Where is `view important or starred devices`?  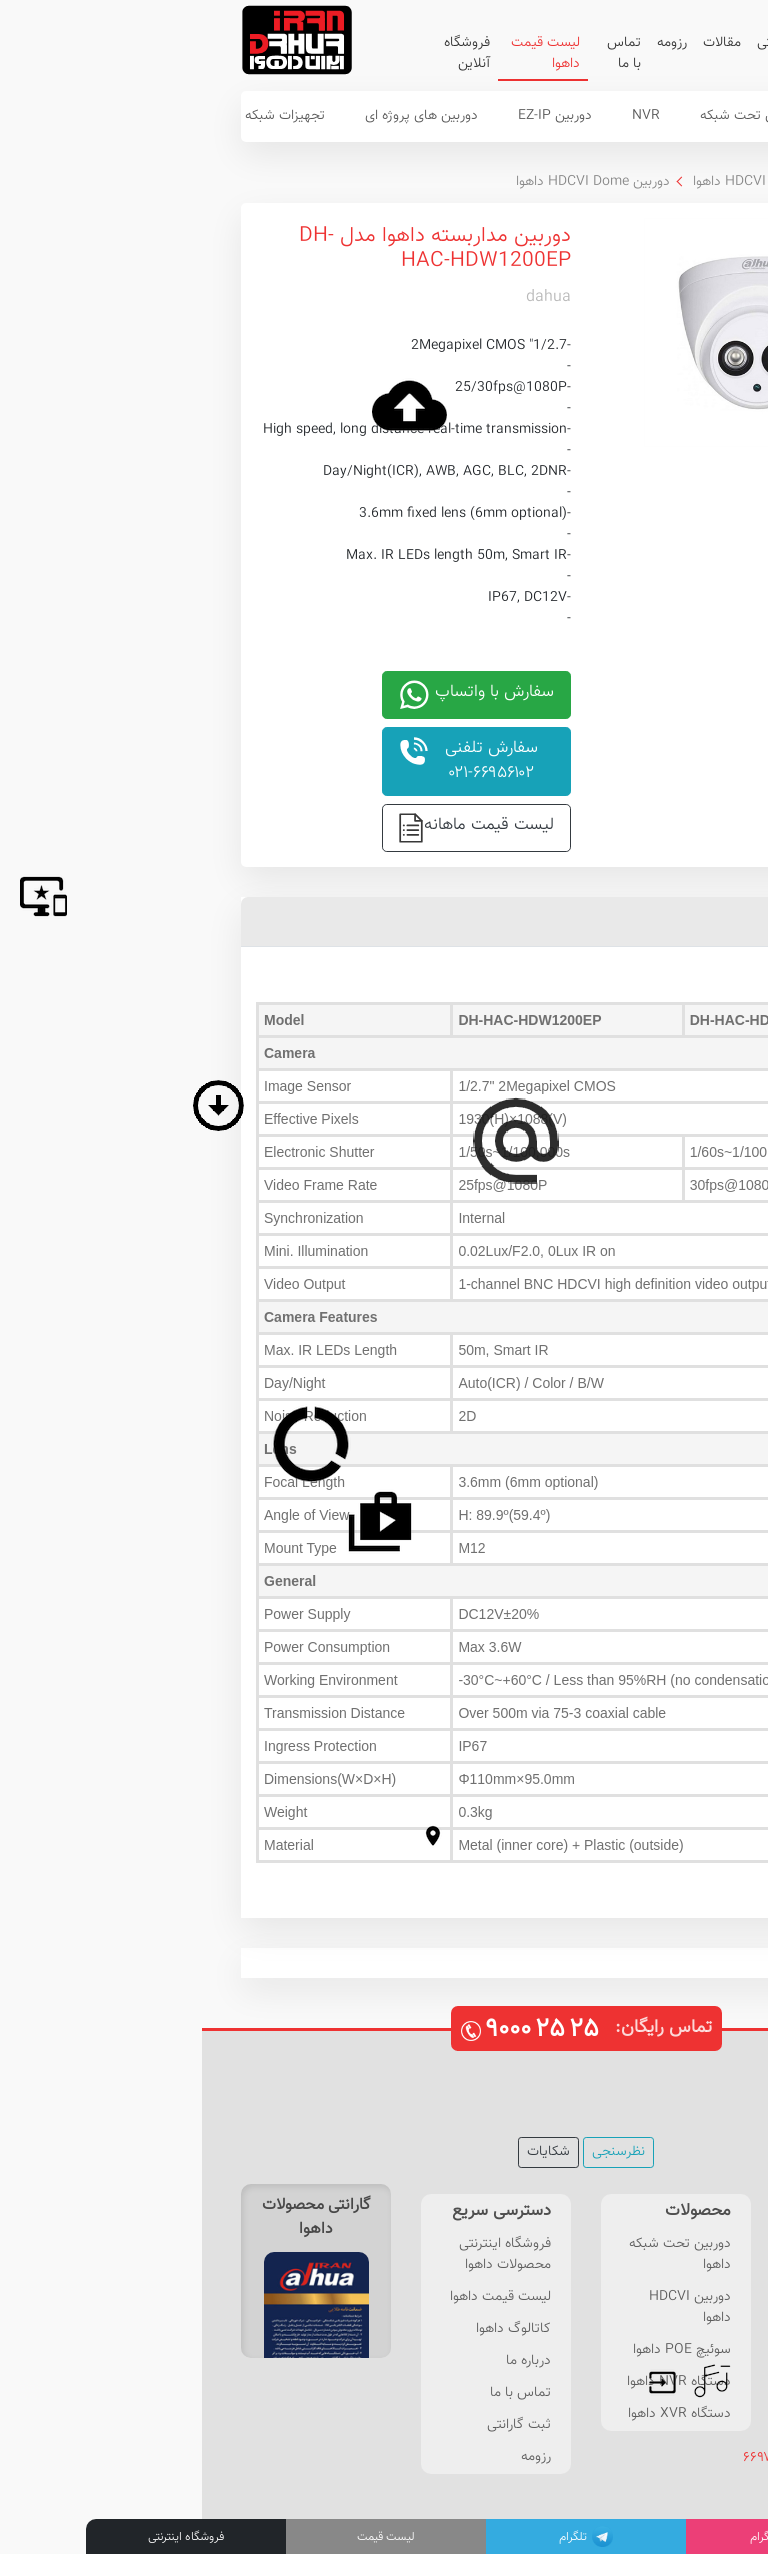
view important or starred devices is located at coordinates (43, 896).